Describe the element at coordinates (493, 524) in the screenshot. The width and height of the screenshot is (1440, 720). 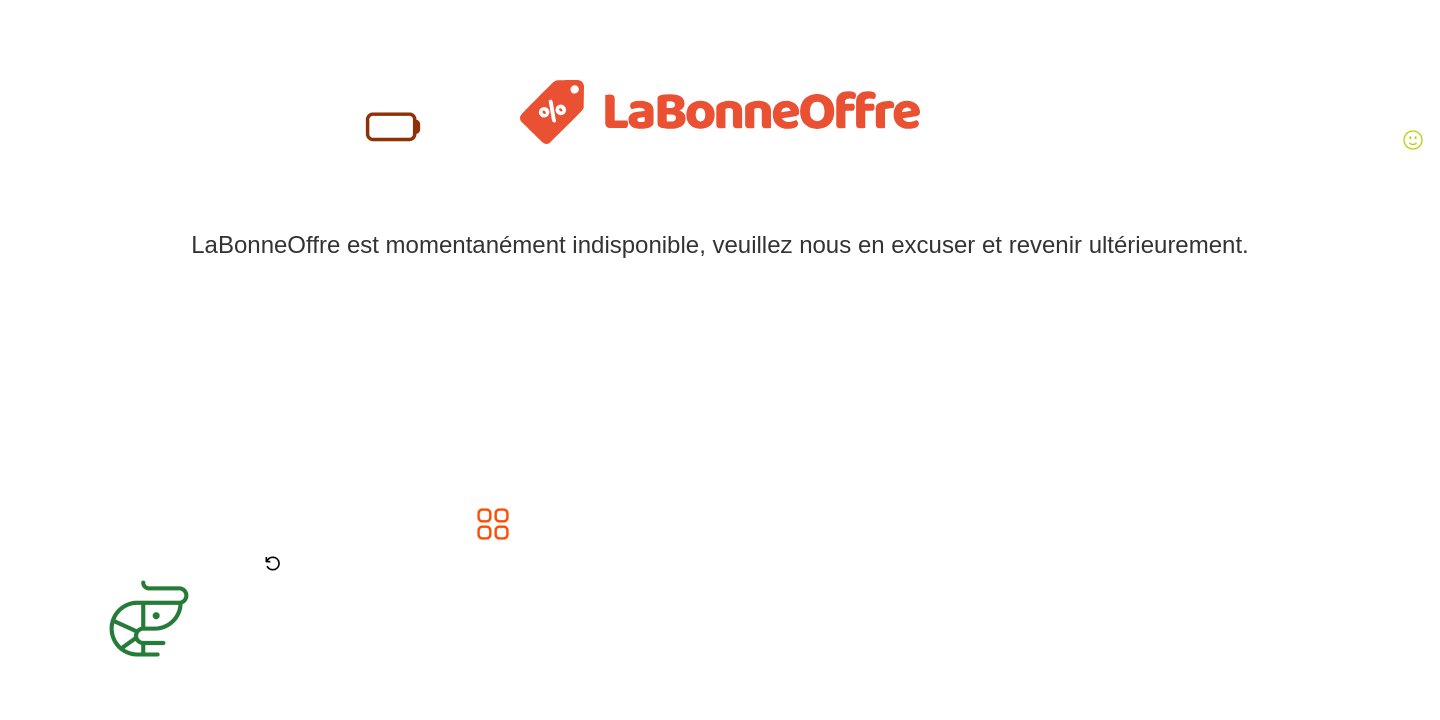
I see `view all apps or menu` at that location.